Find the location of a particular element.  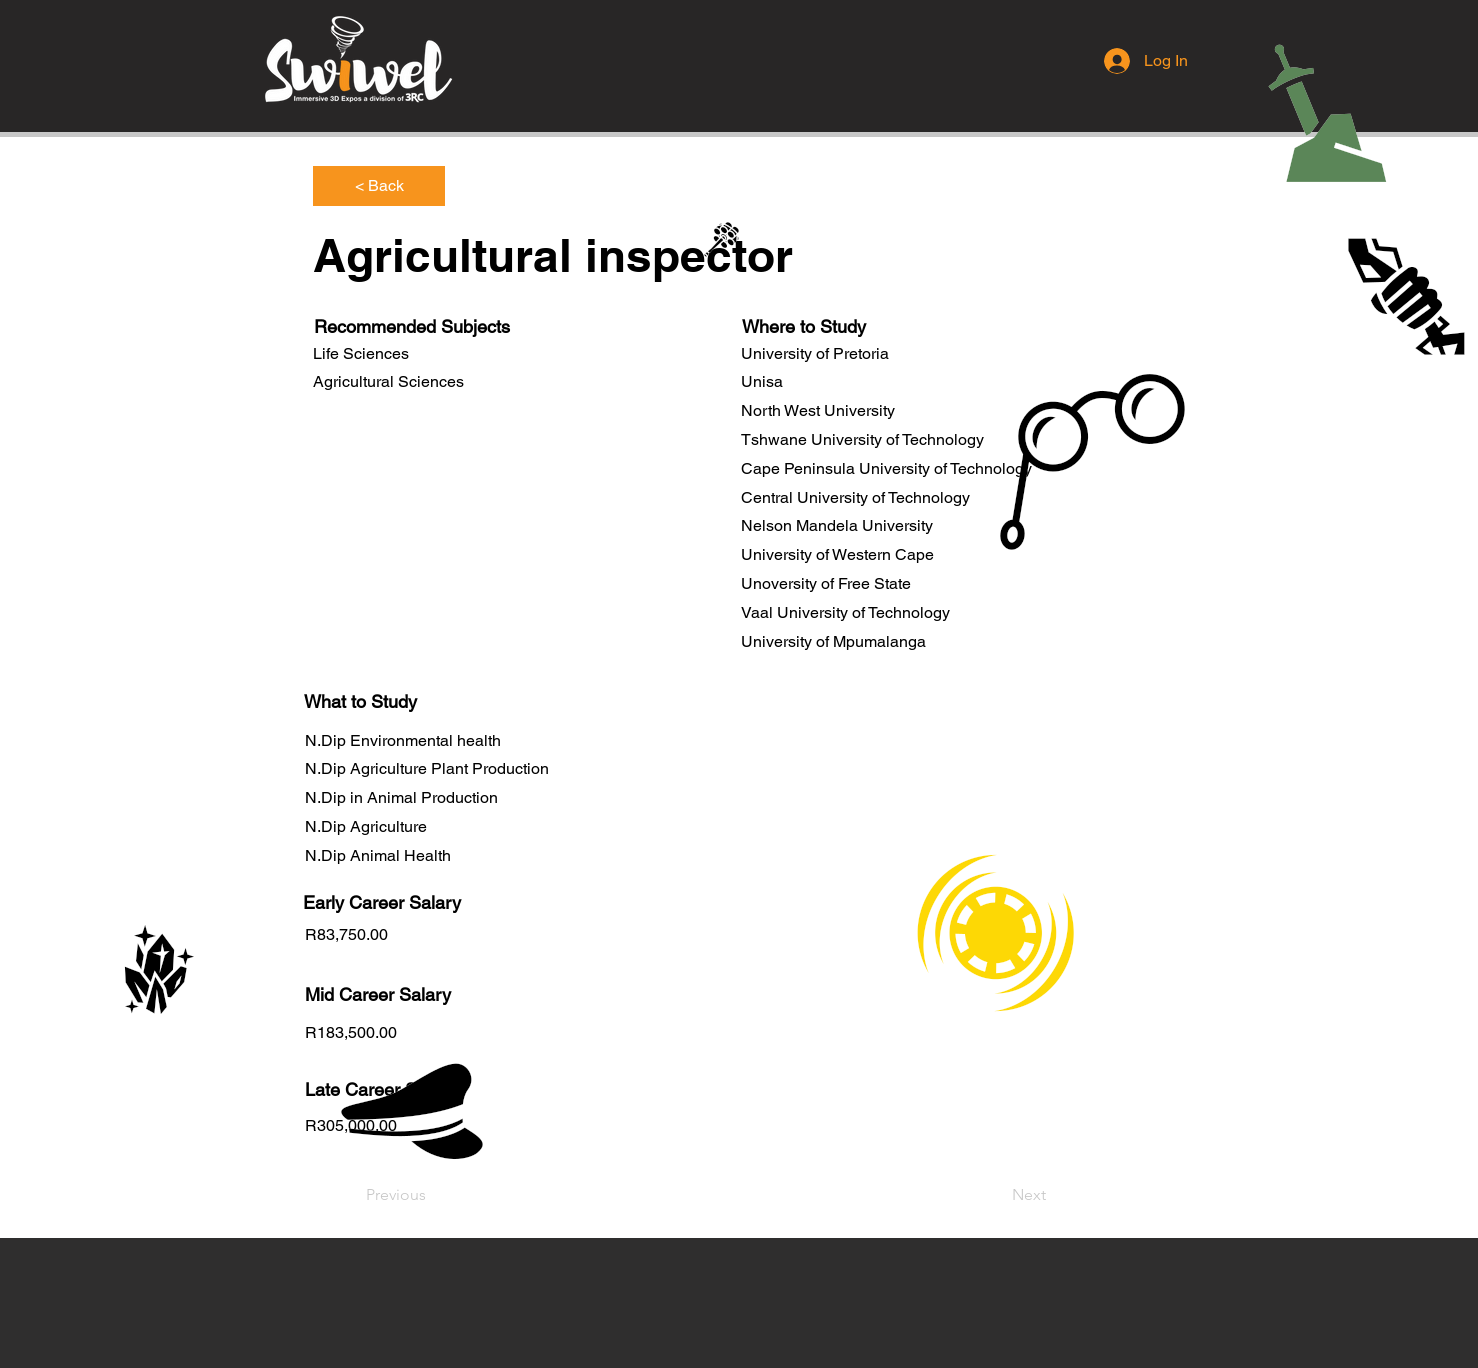

activate thunder or lightning ability is located at coordinates (1406, 296).